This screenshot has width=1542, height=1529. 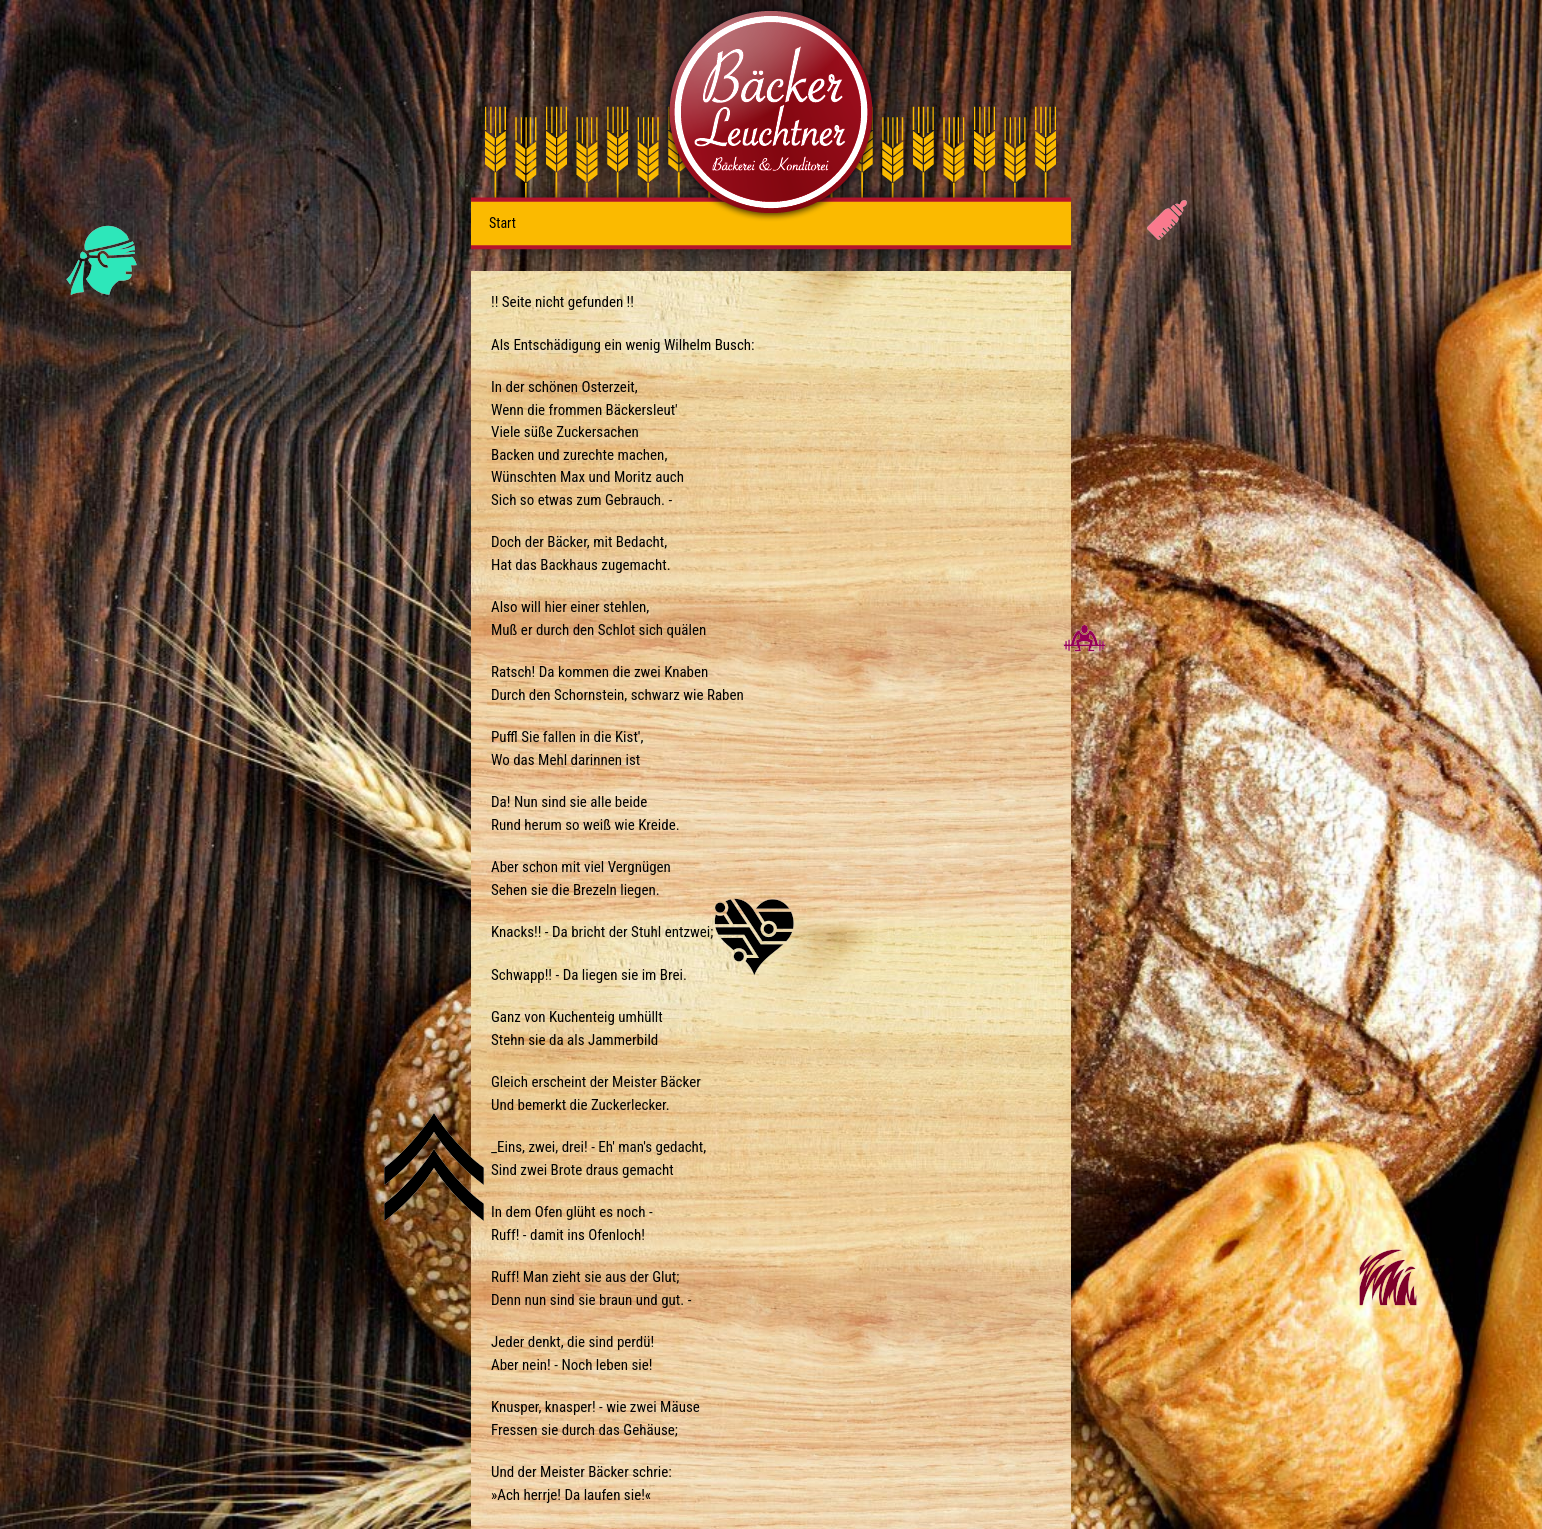 What do you see at coordinates (101, 260) in the screenshot?
I see `toggle hidden or spoiler content` at bounding box center [101, 260].